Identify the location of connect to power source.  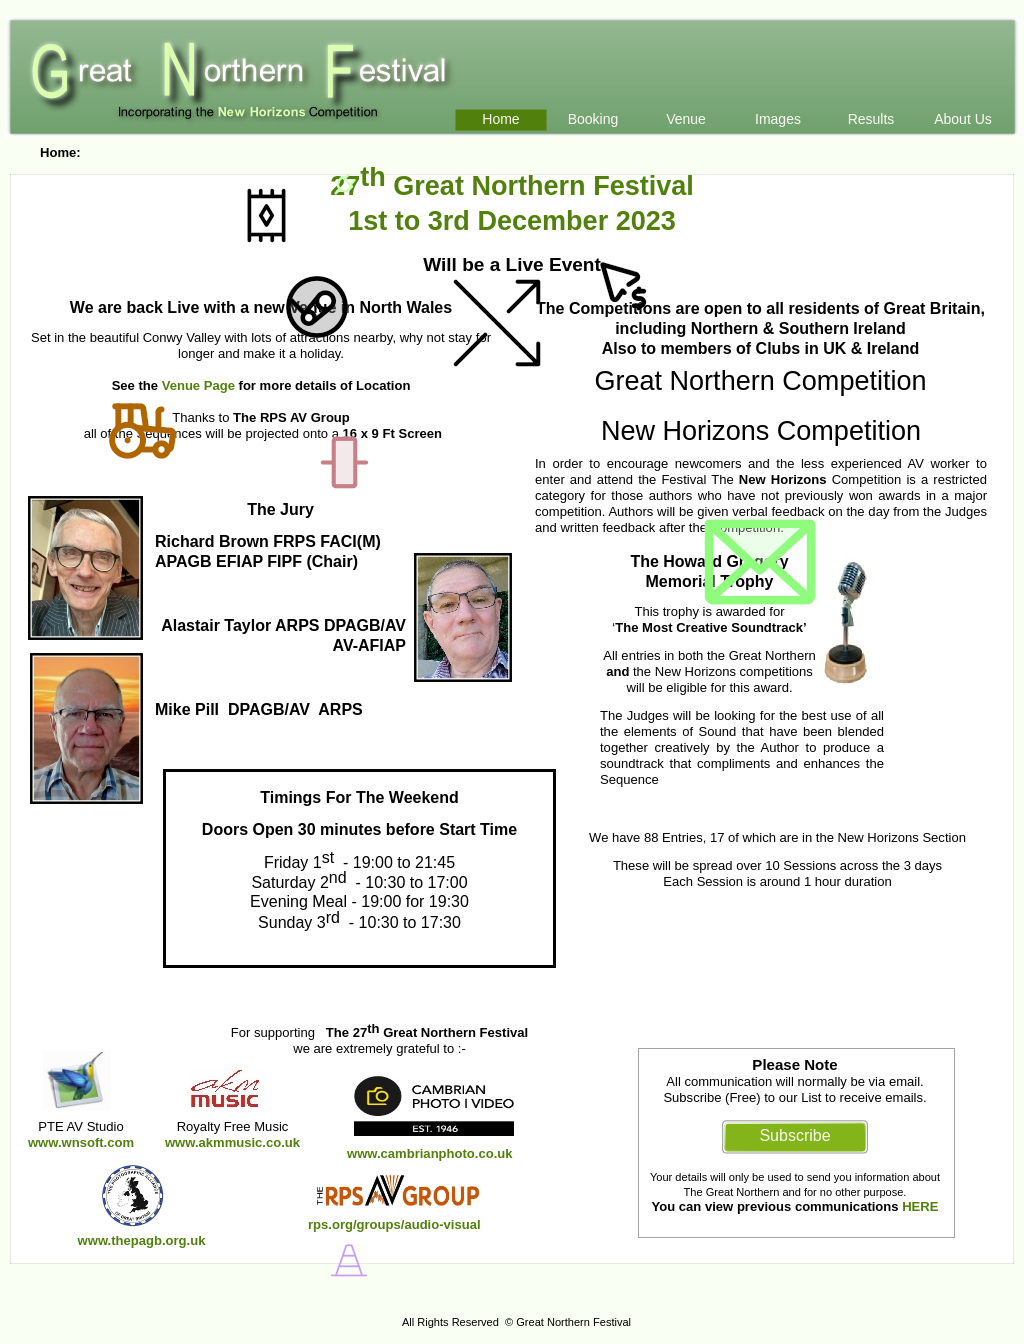
(345, 184).